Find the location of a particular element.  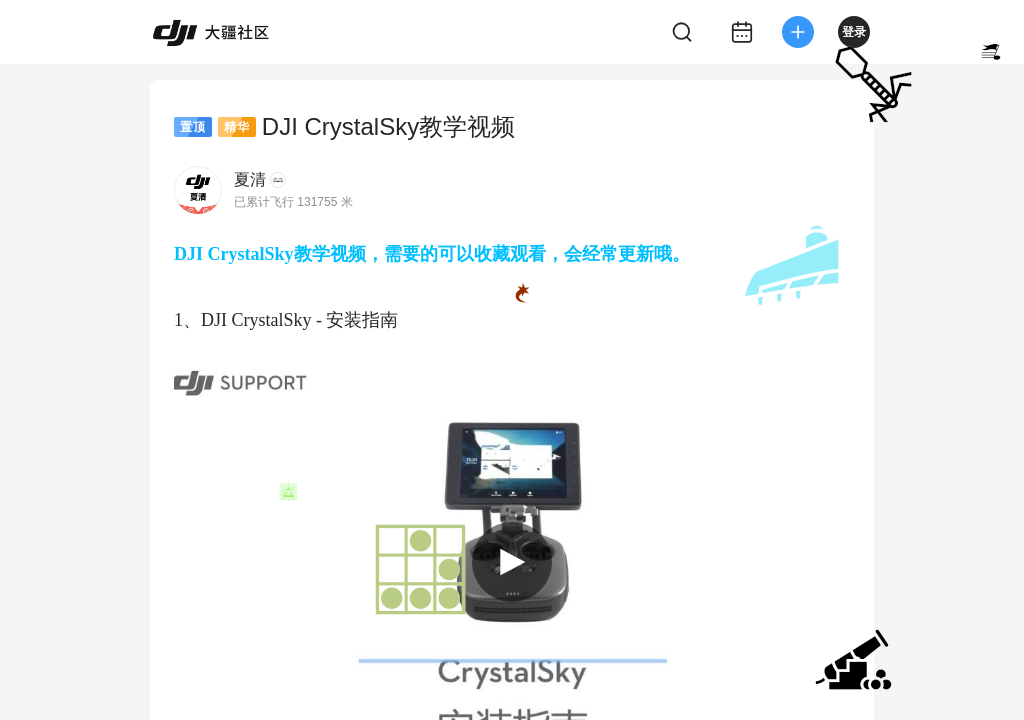

access flight or travel features is located at coordinates (791, 266).